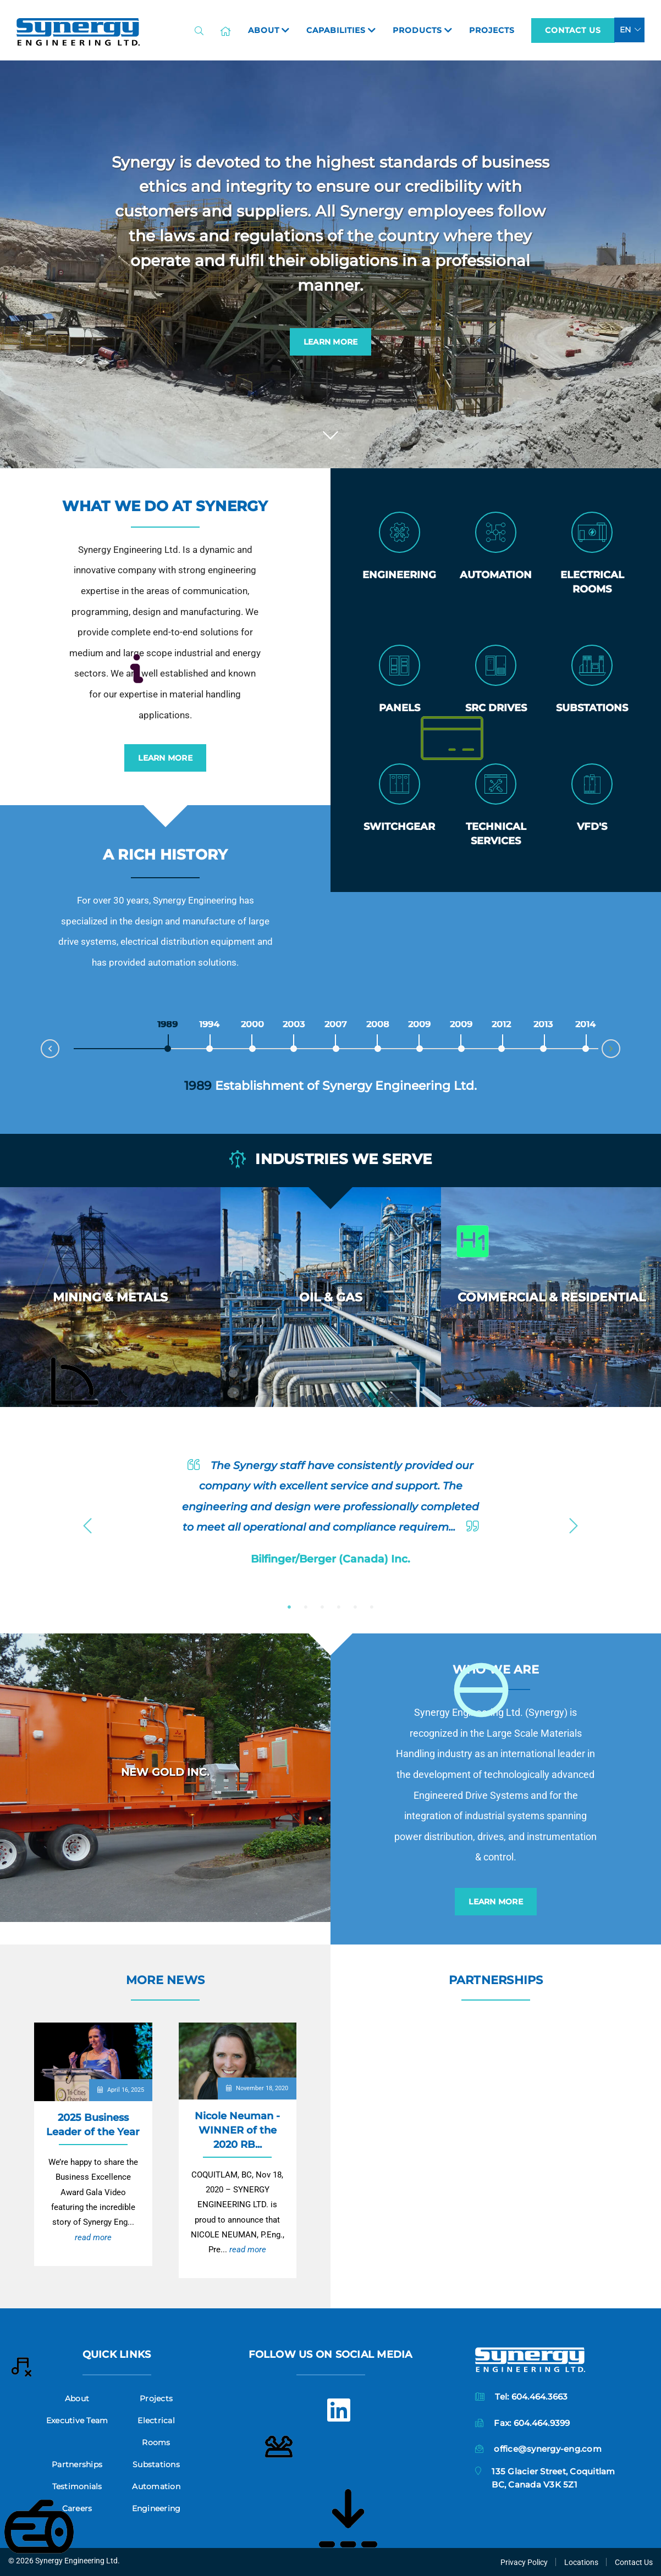 This screenshot has height=2576, width=661. What do you see at coordinates (136, 667) in the screenshot?
I see `view more information about this item` at bounding box center [136, 667].